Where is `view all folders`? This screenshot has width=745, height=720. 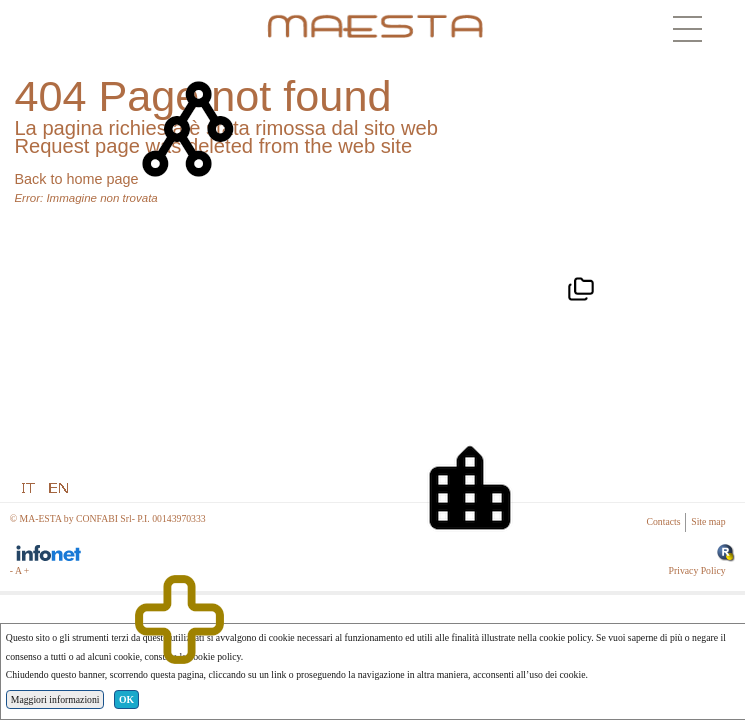 view all folders is located at coordinates (581, 289).